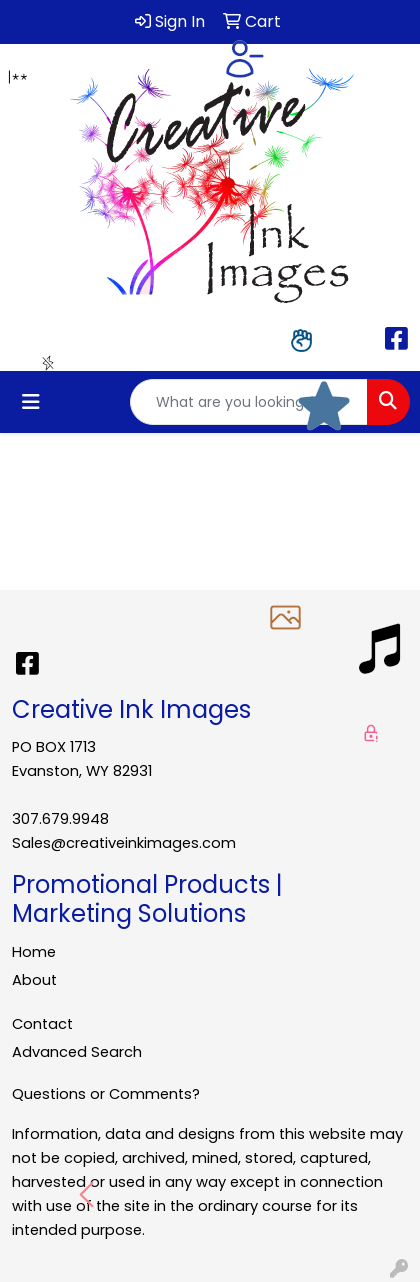  I want to click on add to favorites, so click(324, 406).